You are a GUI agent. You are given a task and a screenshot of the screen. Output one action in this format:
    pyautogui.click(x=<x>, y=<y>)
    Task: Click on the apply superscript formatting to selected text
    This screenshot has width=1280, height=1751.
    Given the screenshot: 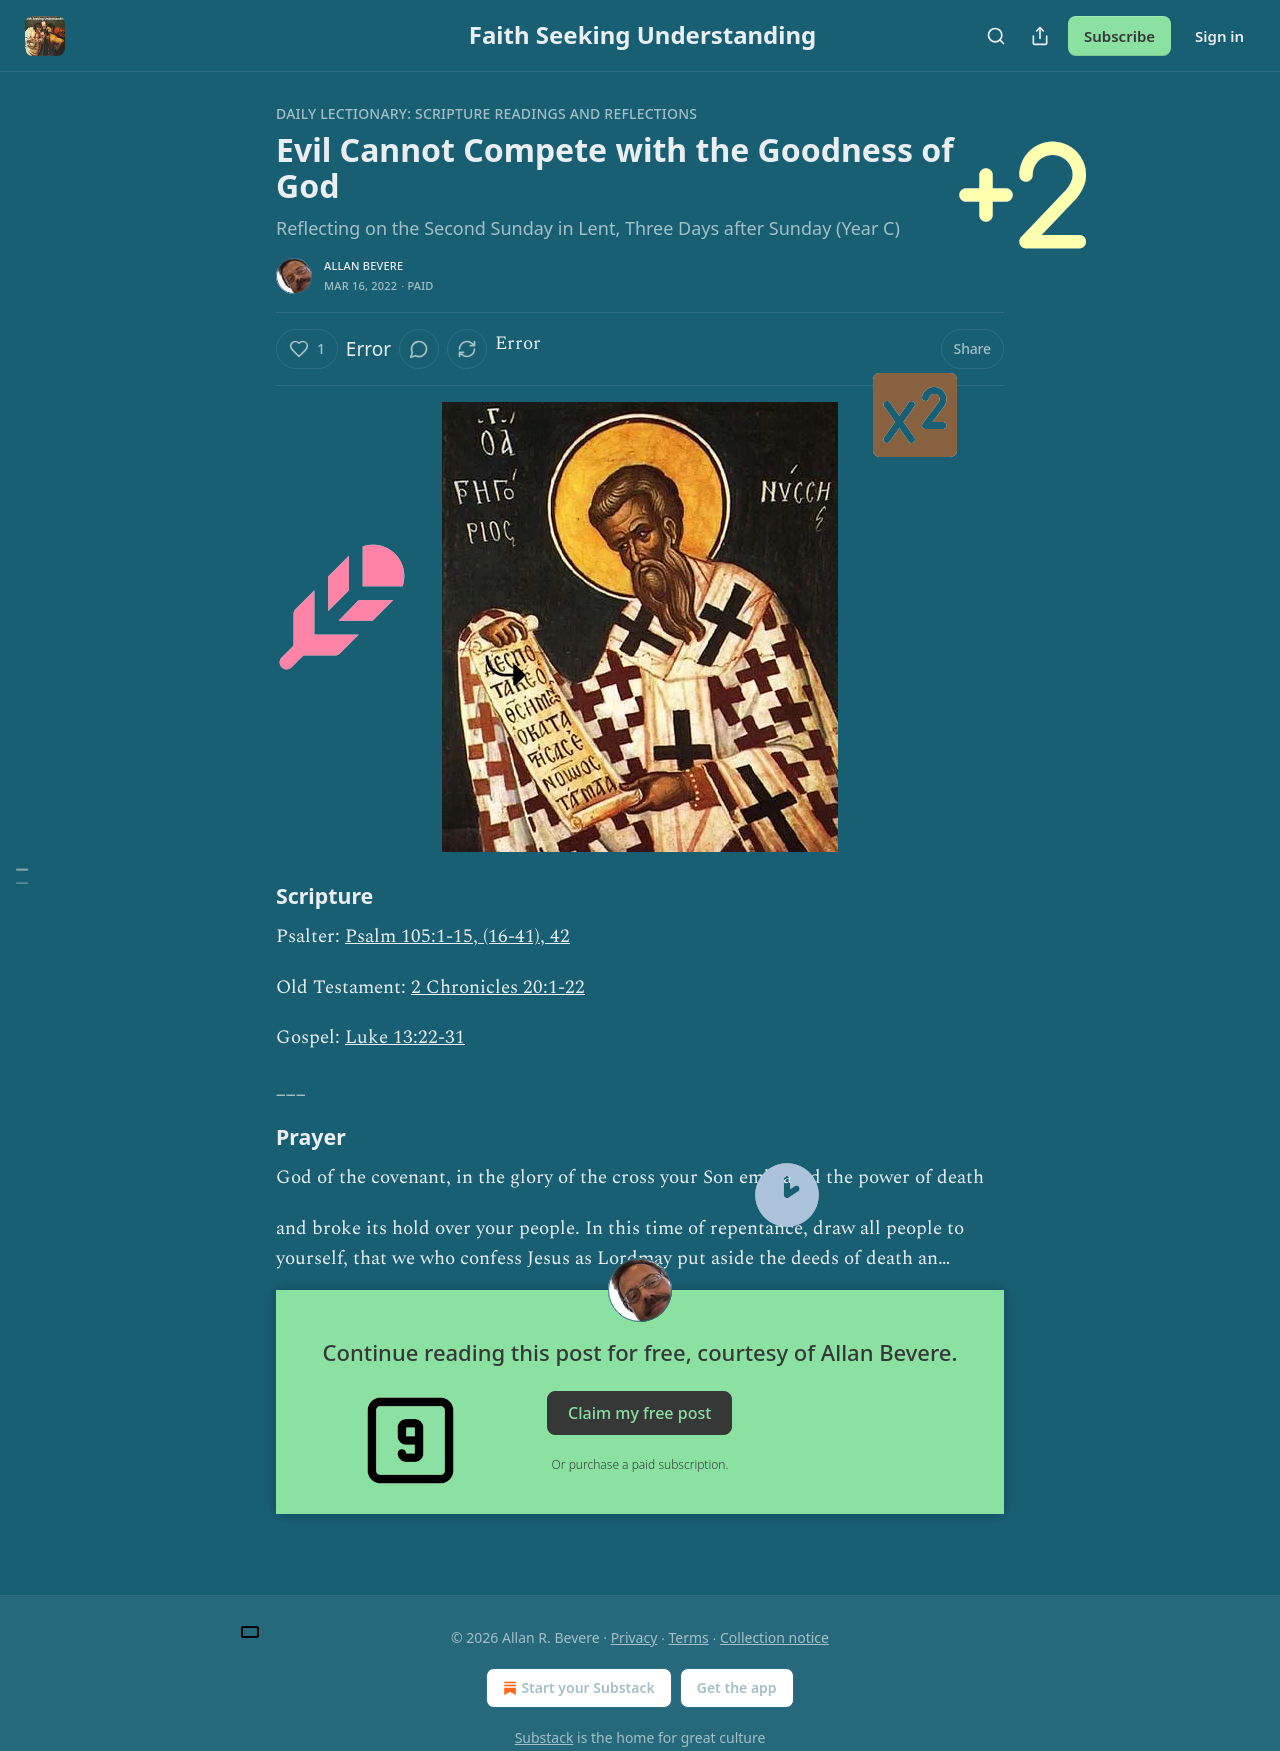 What is the action you would take?
    pyautogui.click(x=915, y=415)
    